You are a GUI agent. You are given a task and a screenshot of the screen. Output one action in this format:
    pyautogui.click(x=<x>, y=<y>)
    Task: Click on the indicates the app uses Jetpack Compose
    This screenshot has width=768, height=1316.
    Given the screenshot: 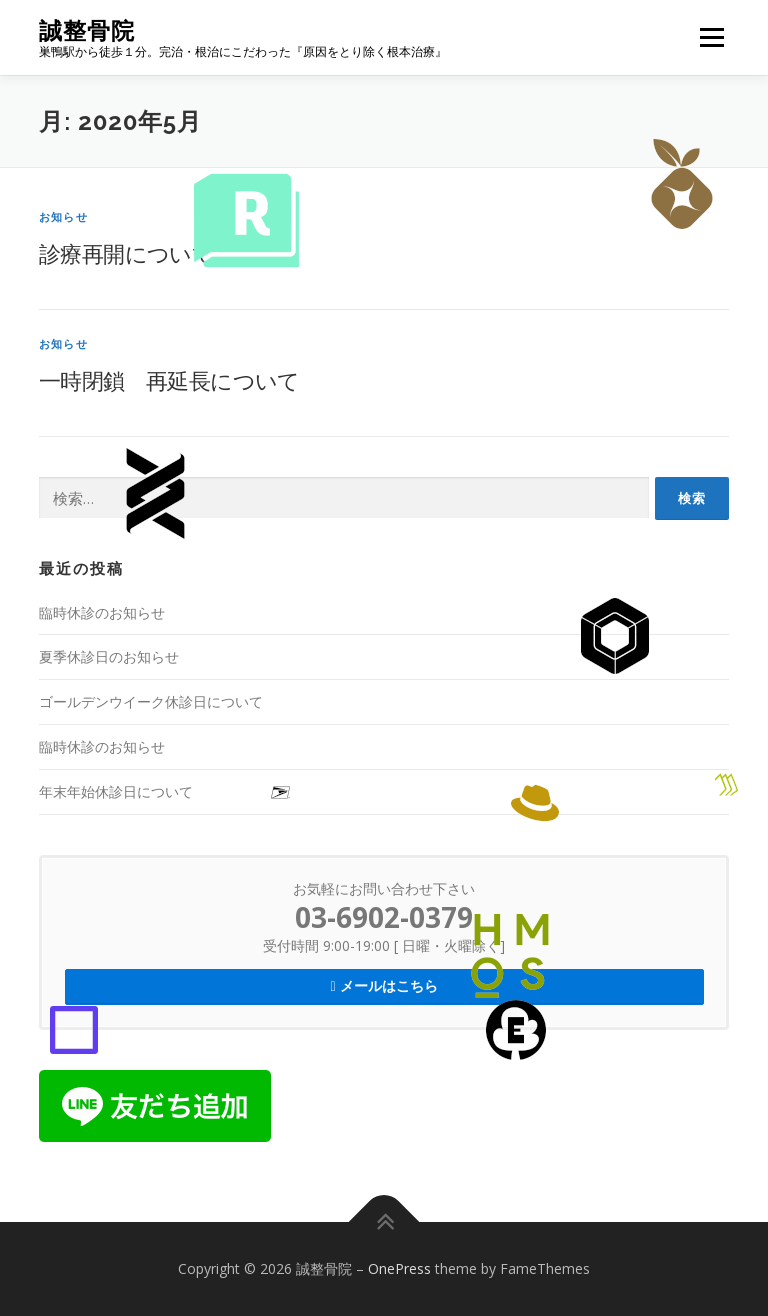 What is the action you would take?
    pyautogui.click(x=615, y=636)
    